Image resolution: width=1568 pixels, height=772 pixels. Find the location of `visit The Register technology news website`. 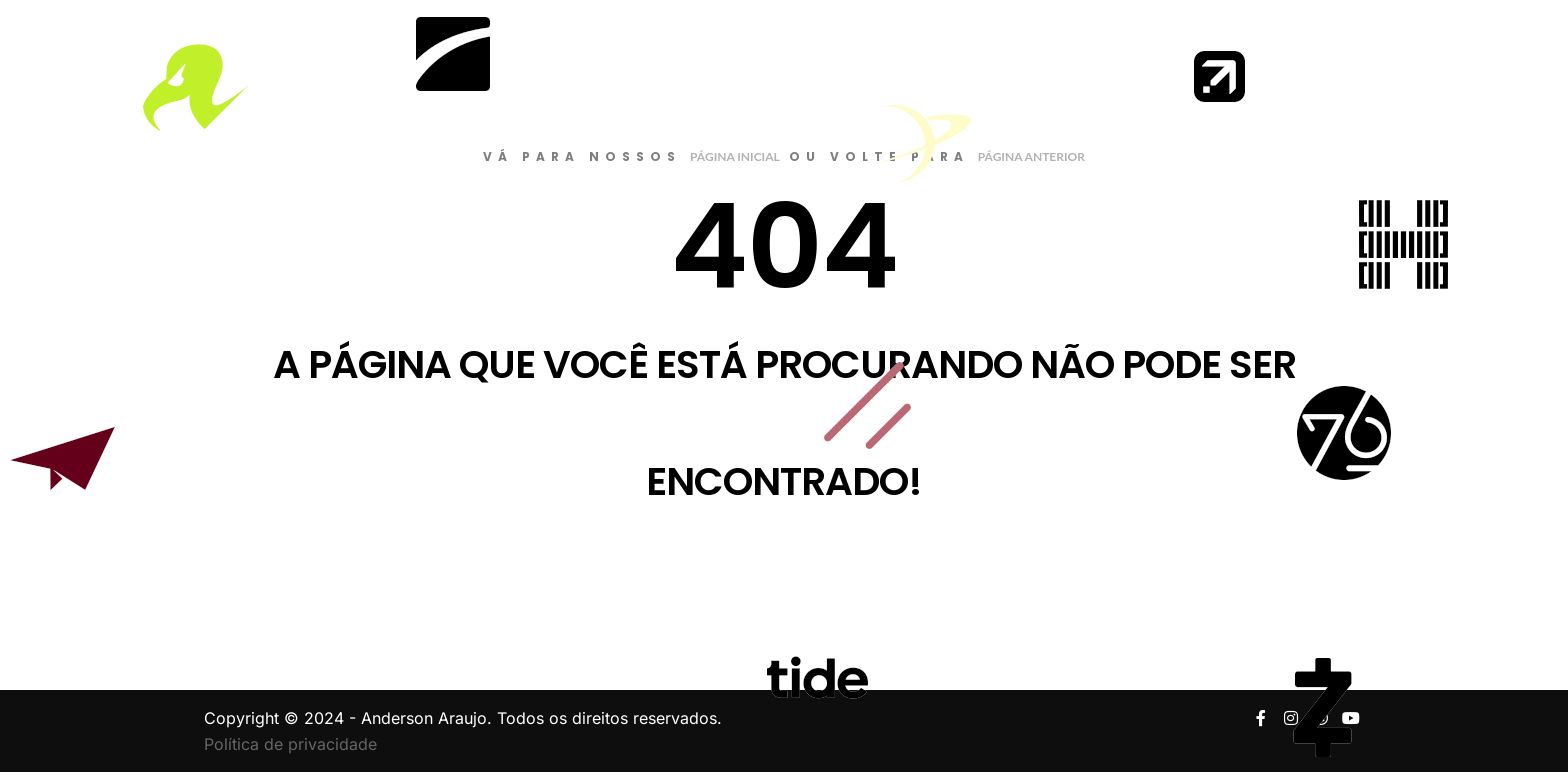

visit The Register technology news website is located at coordinates (195, 87).